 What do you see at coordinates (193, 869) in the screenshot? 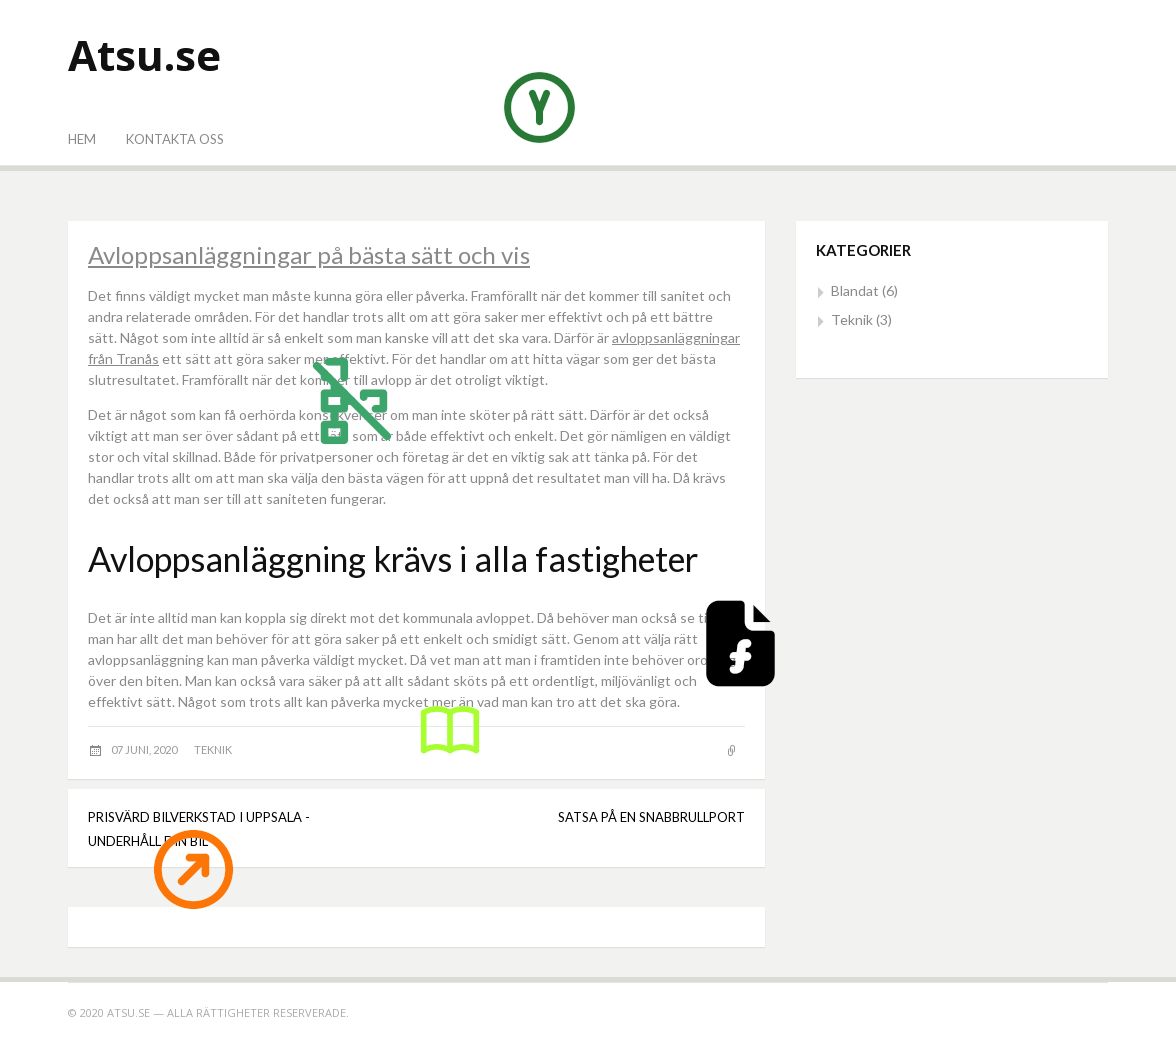
I see `open link in new tab or external site` at bounding box center [193, 869].